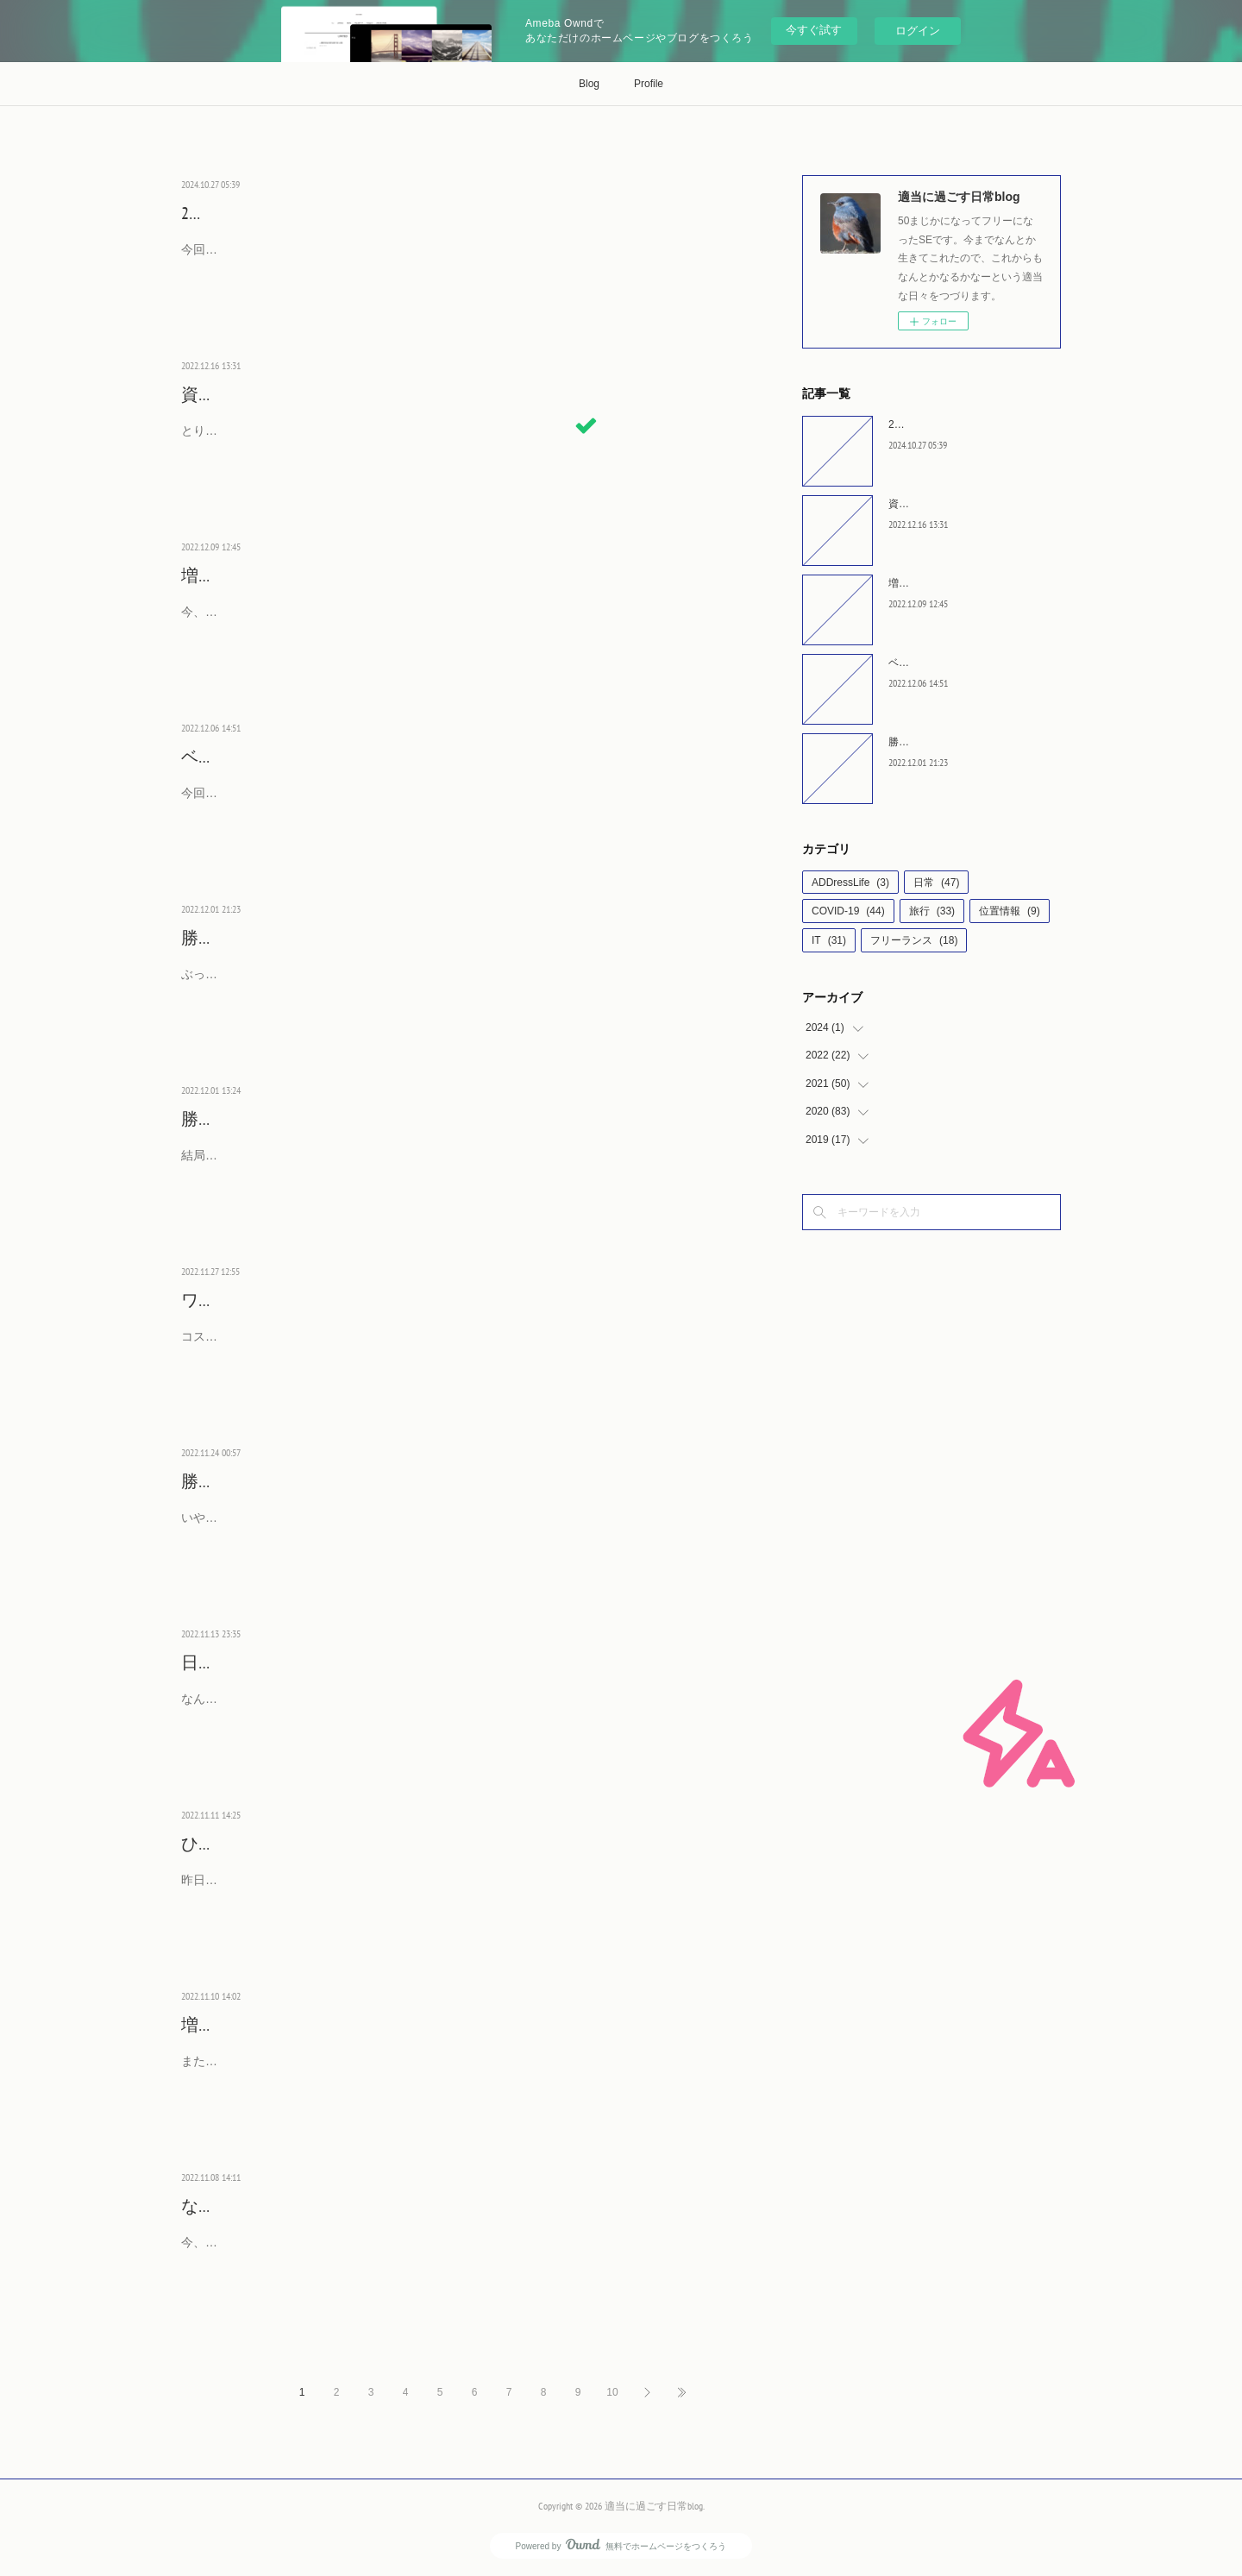 Image resolution: width=1242 pixels, height=2576 pixels. What do you see at coordinates (586, 425) in the screenshot?
I see `confirm or submit an action` at bounding box center [586, 425].